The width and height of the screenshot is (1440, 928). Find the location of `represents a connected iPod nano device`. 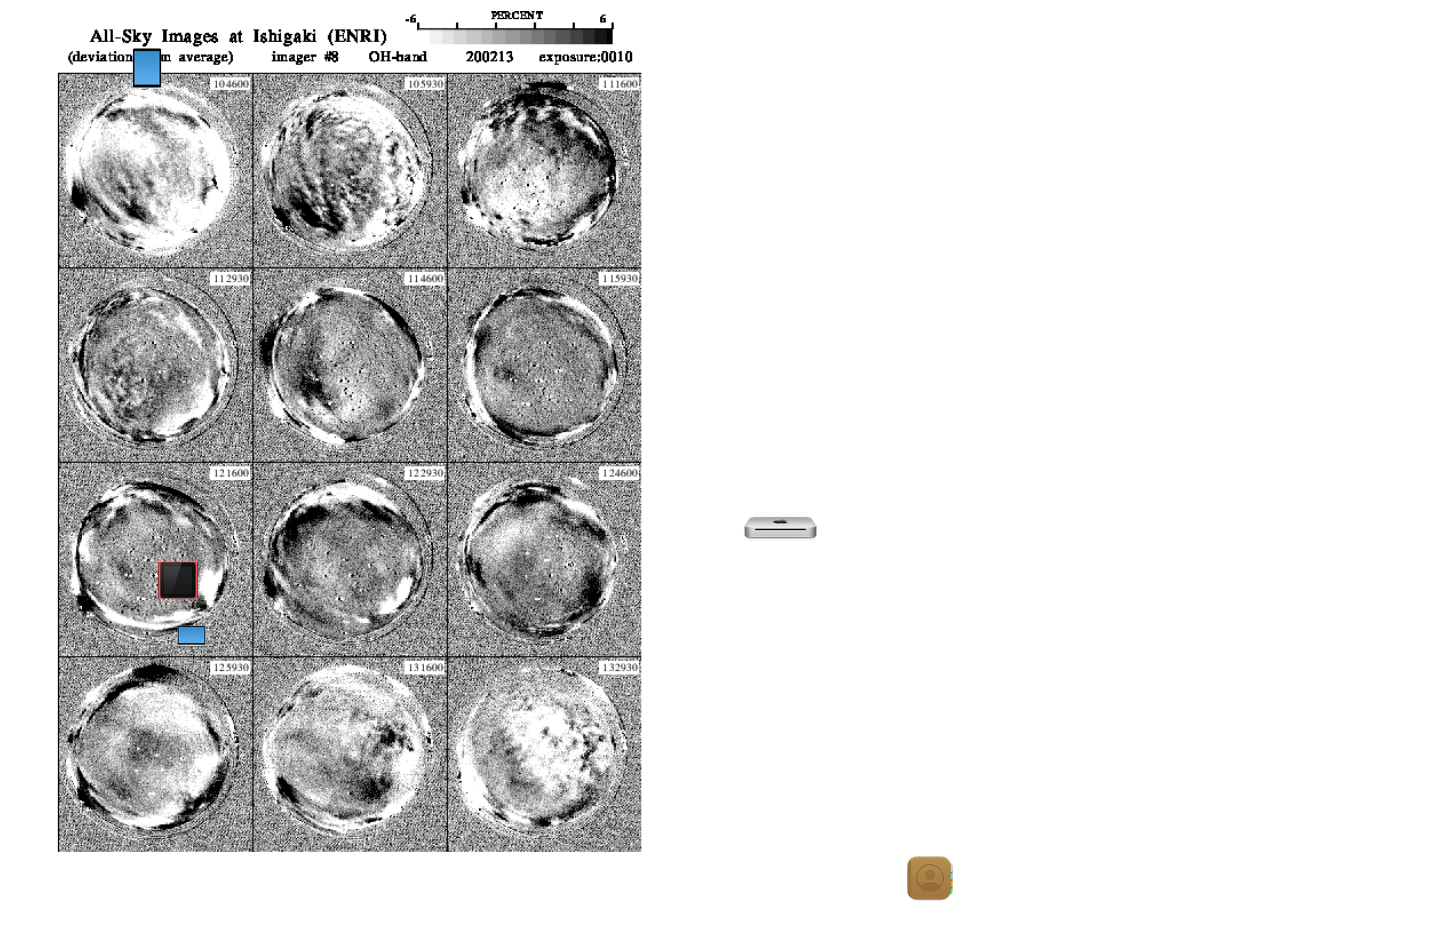

represents a connected iPod nano device is located at coordinates (178, 580).